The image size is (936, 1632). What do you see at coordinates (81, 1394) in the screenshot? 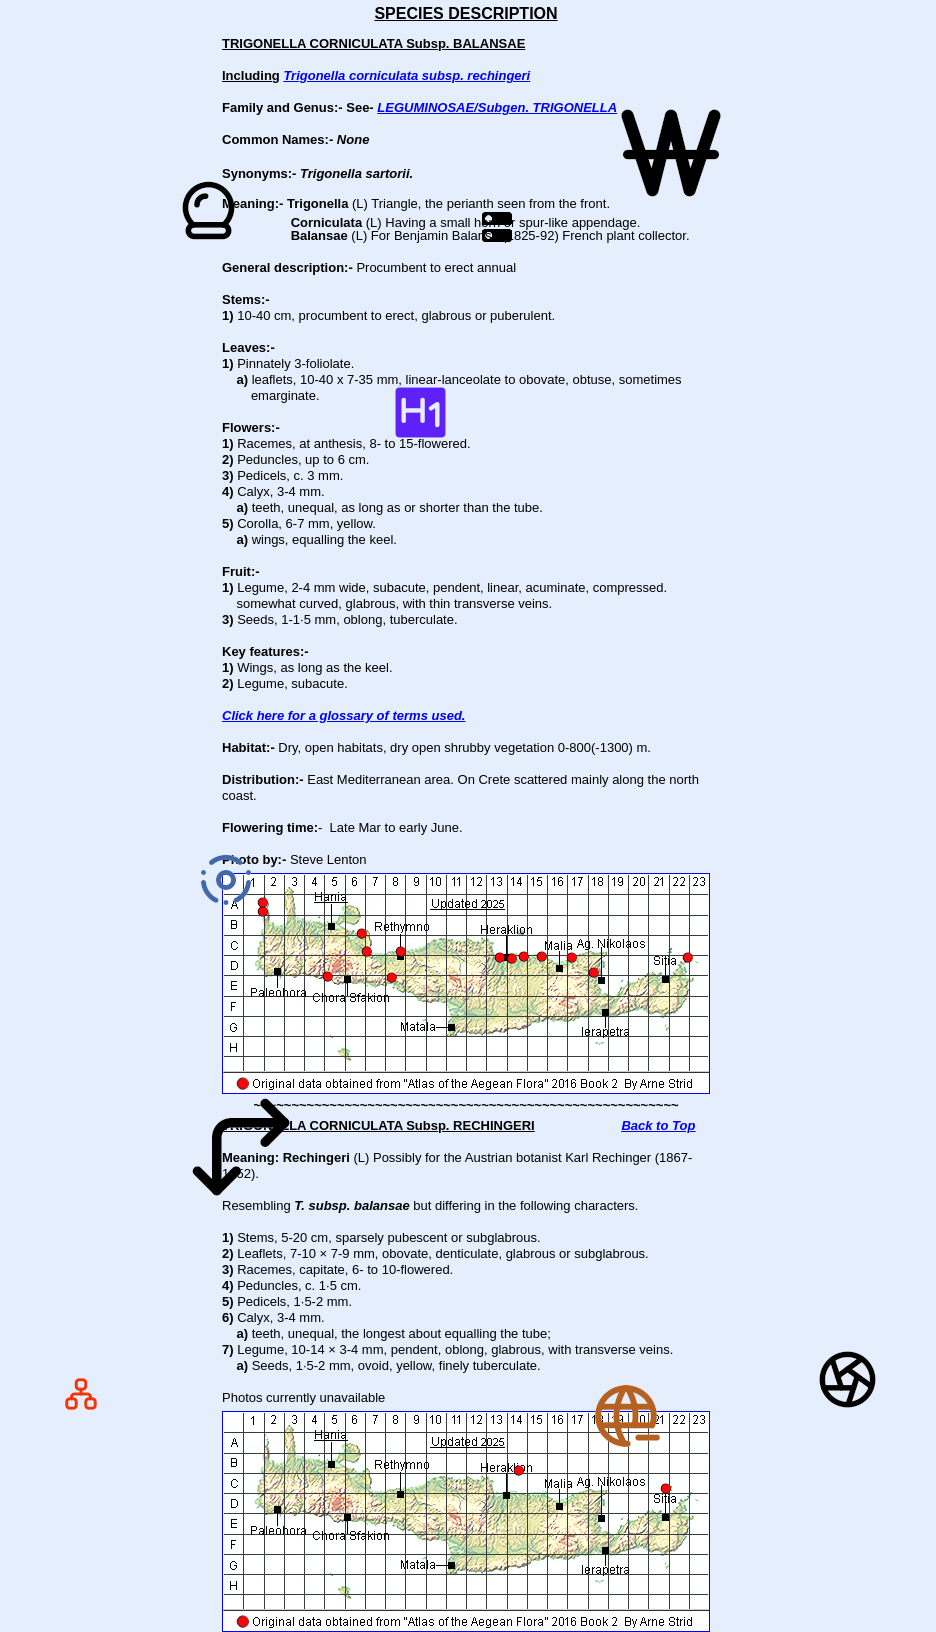
I see `view site structure or hierarchy` at bounding box center [81, 1394].